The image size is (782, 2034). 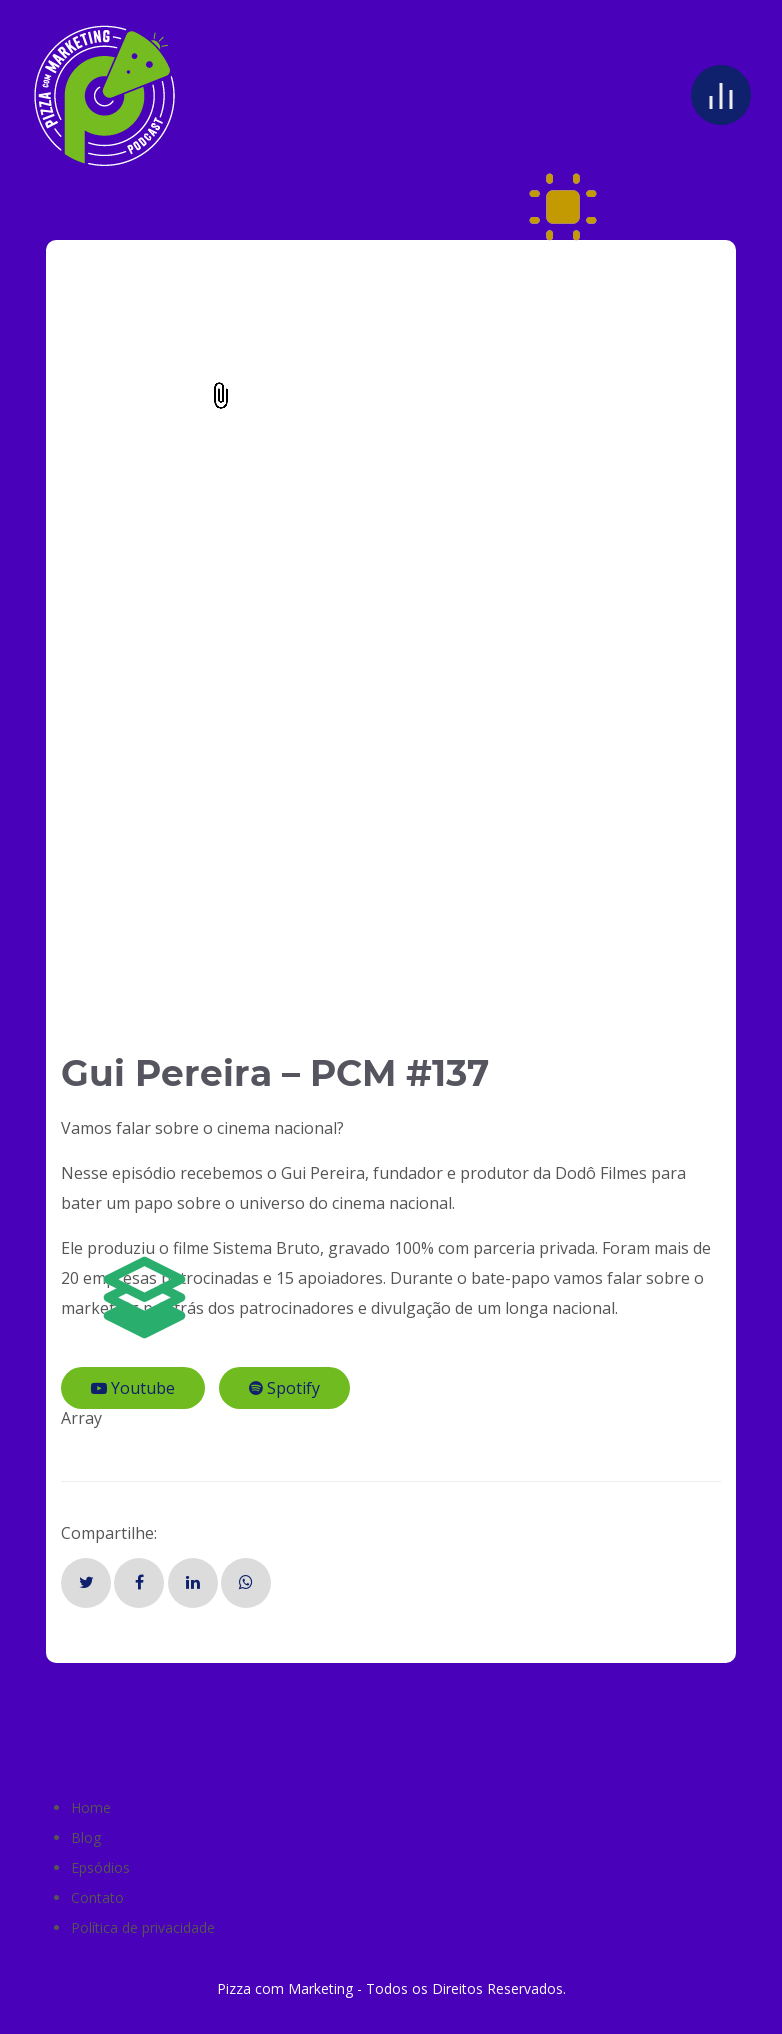 What do you see at coordinates (563, 207) in the screenshot?
I see `select or create an artboard` at bounding box center [563, 207].